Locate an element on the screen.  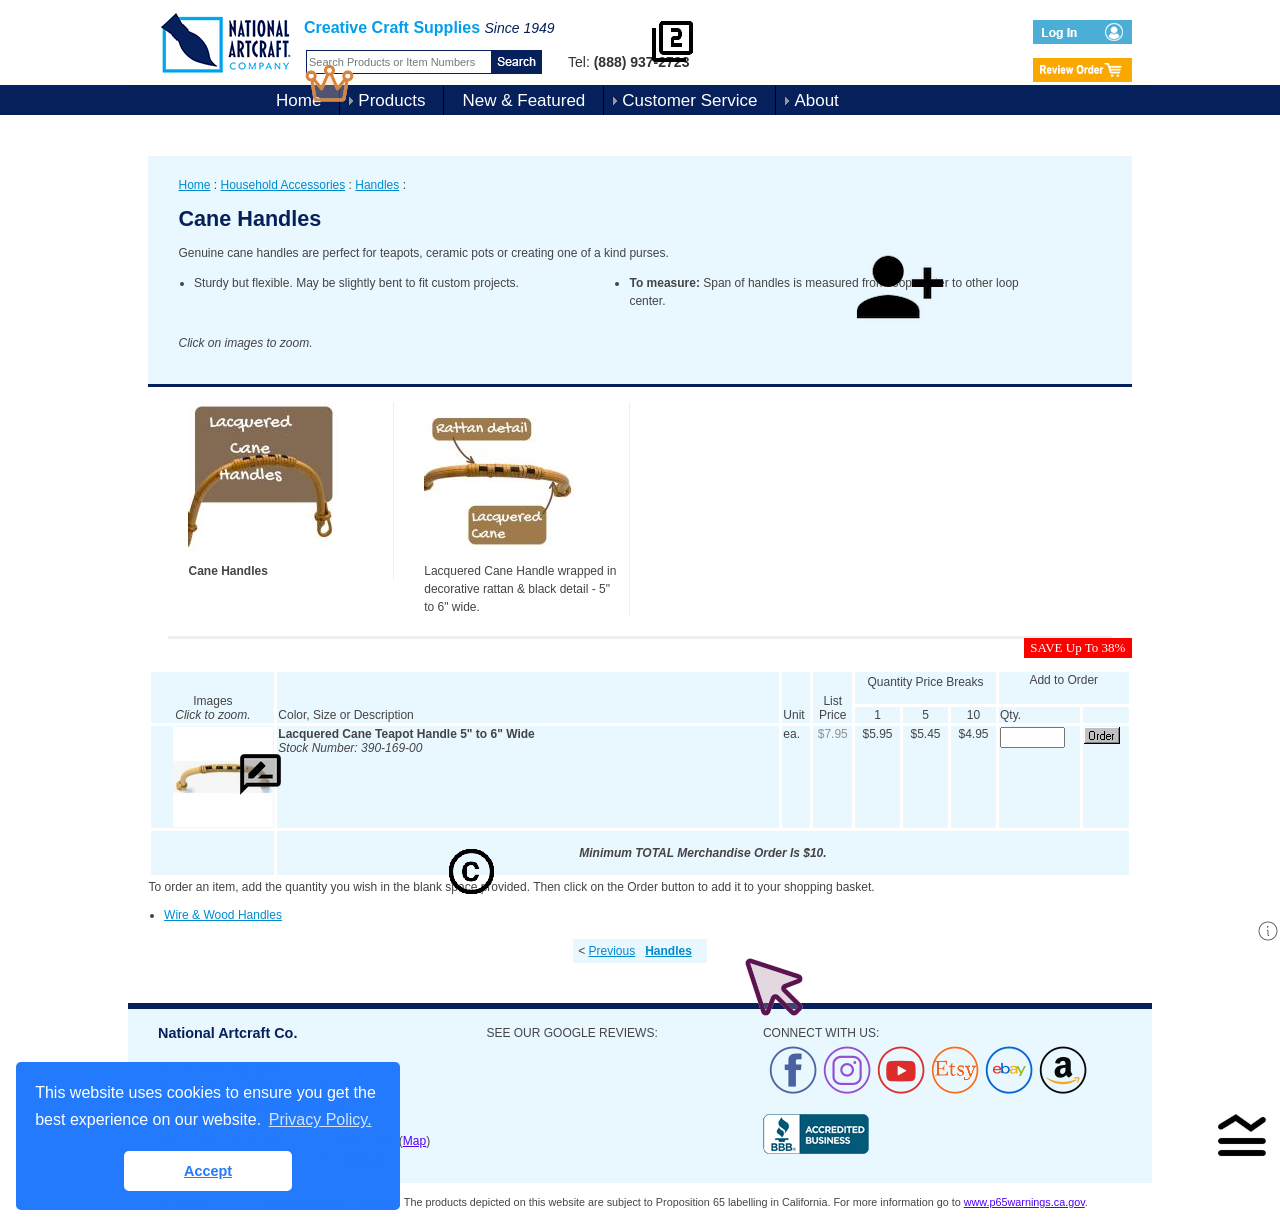
view more information or details is located at coordinates (1268, 931).